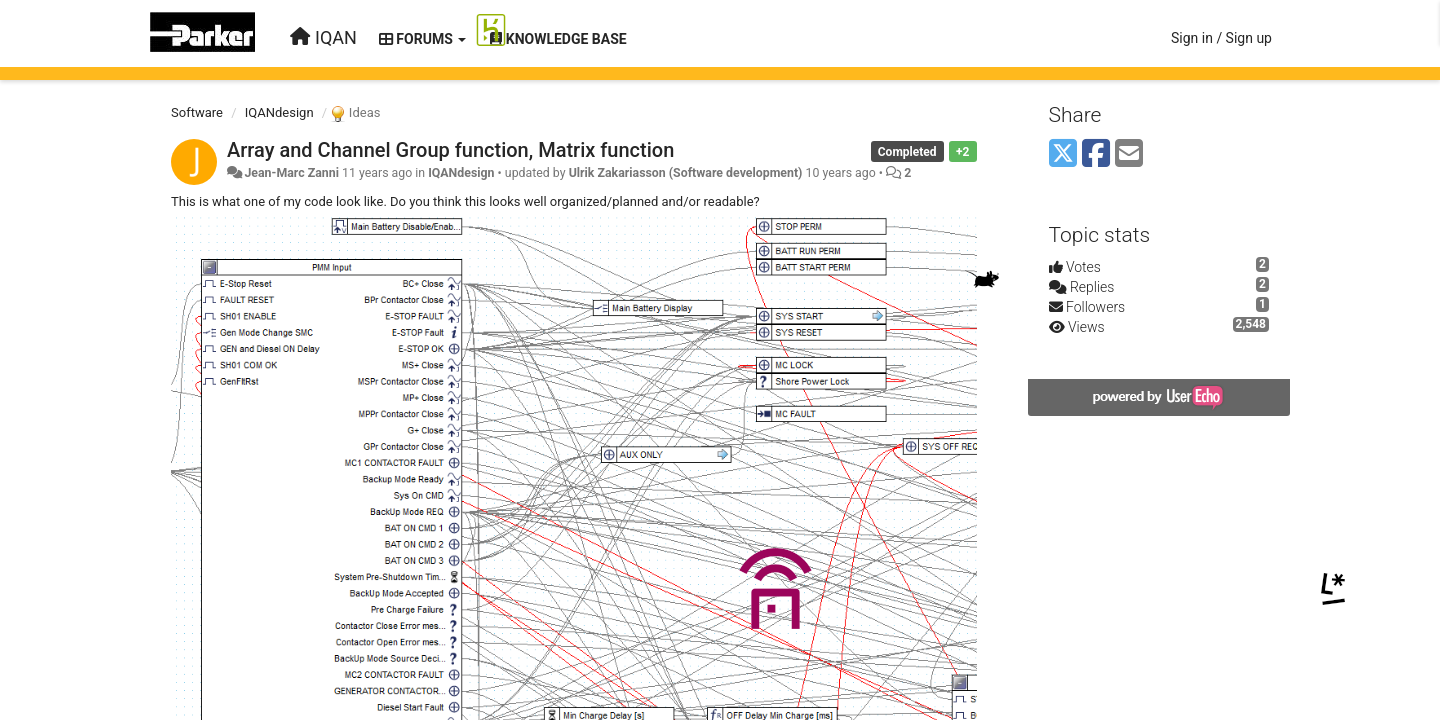 Image resolution: width=1440 pixels, height=720 pixels. What do you see at coordinates (775, 588) in the screenshot?
I see `control a connected smart device` at bounding box center [775, 588].